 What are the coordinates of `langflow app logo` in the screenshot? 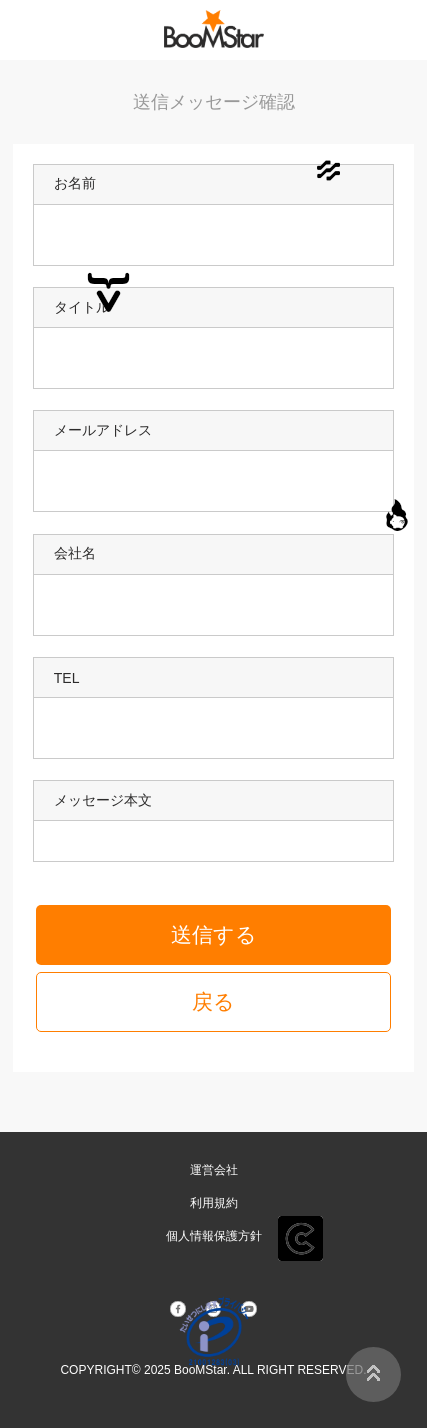 It's located at (328, 170).